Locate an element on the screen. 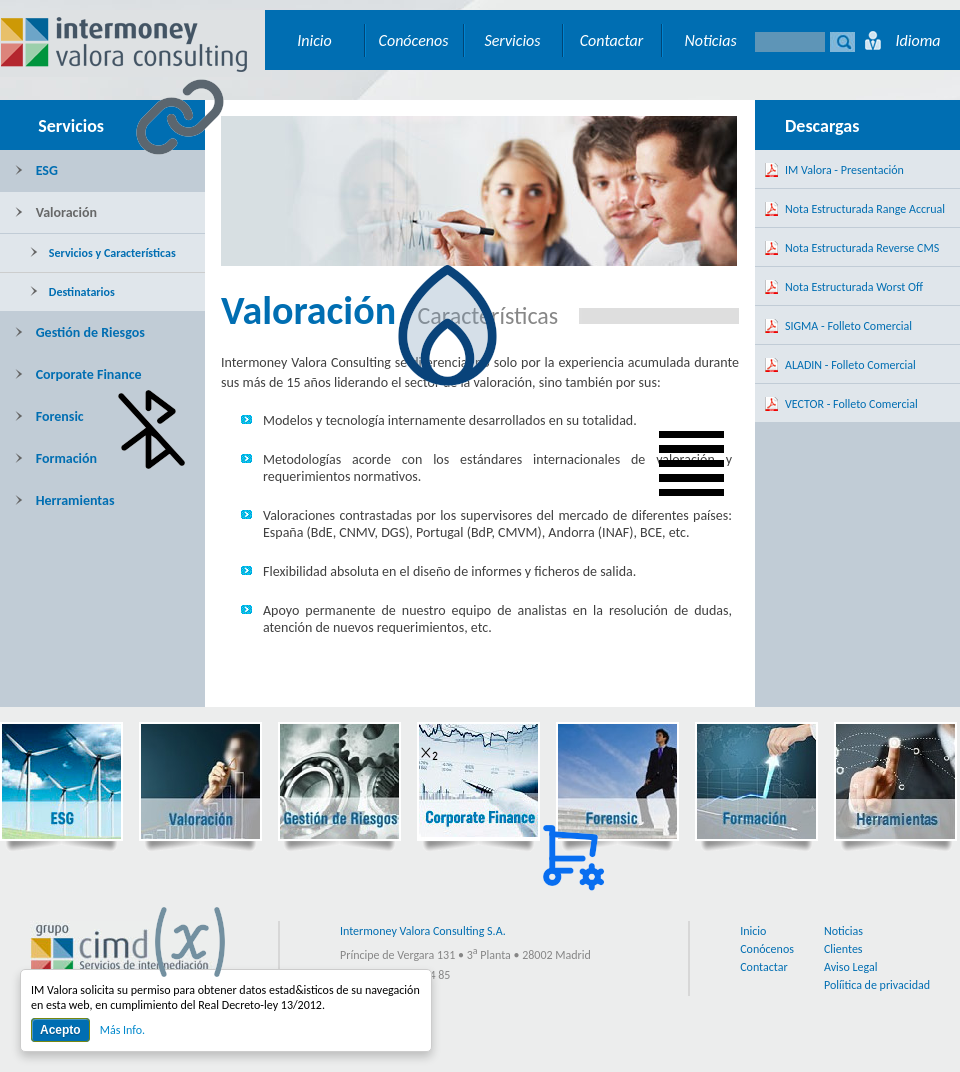 This screenshot has height=1072, width=960. access shopping cart settings is located at coordinates (570, 855).